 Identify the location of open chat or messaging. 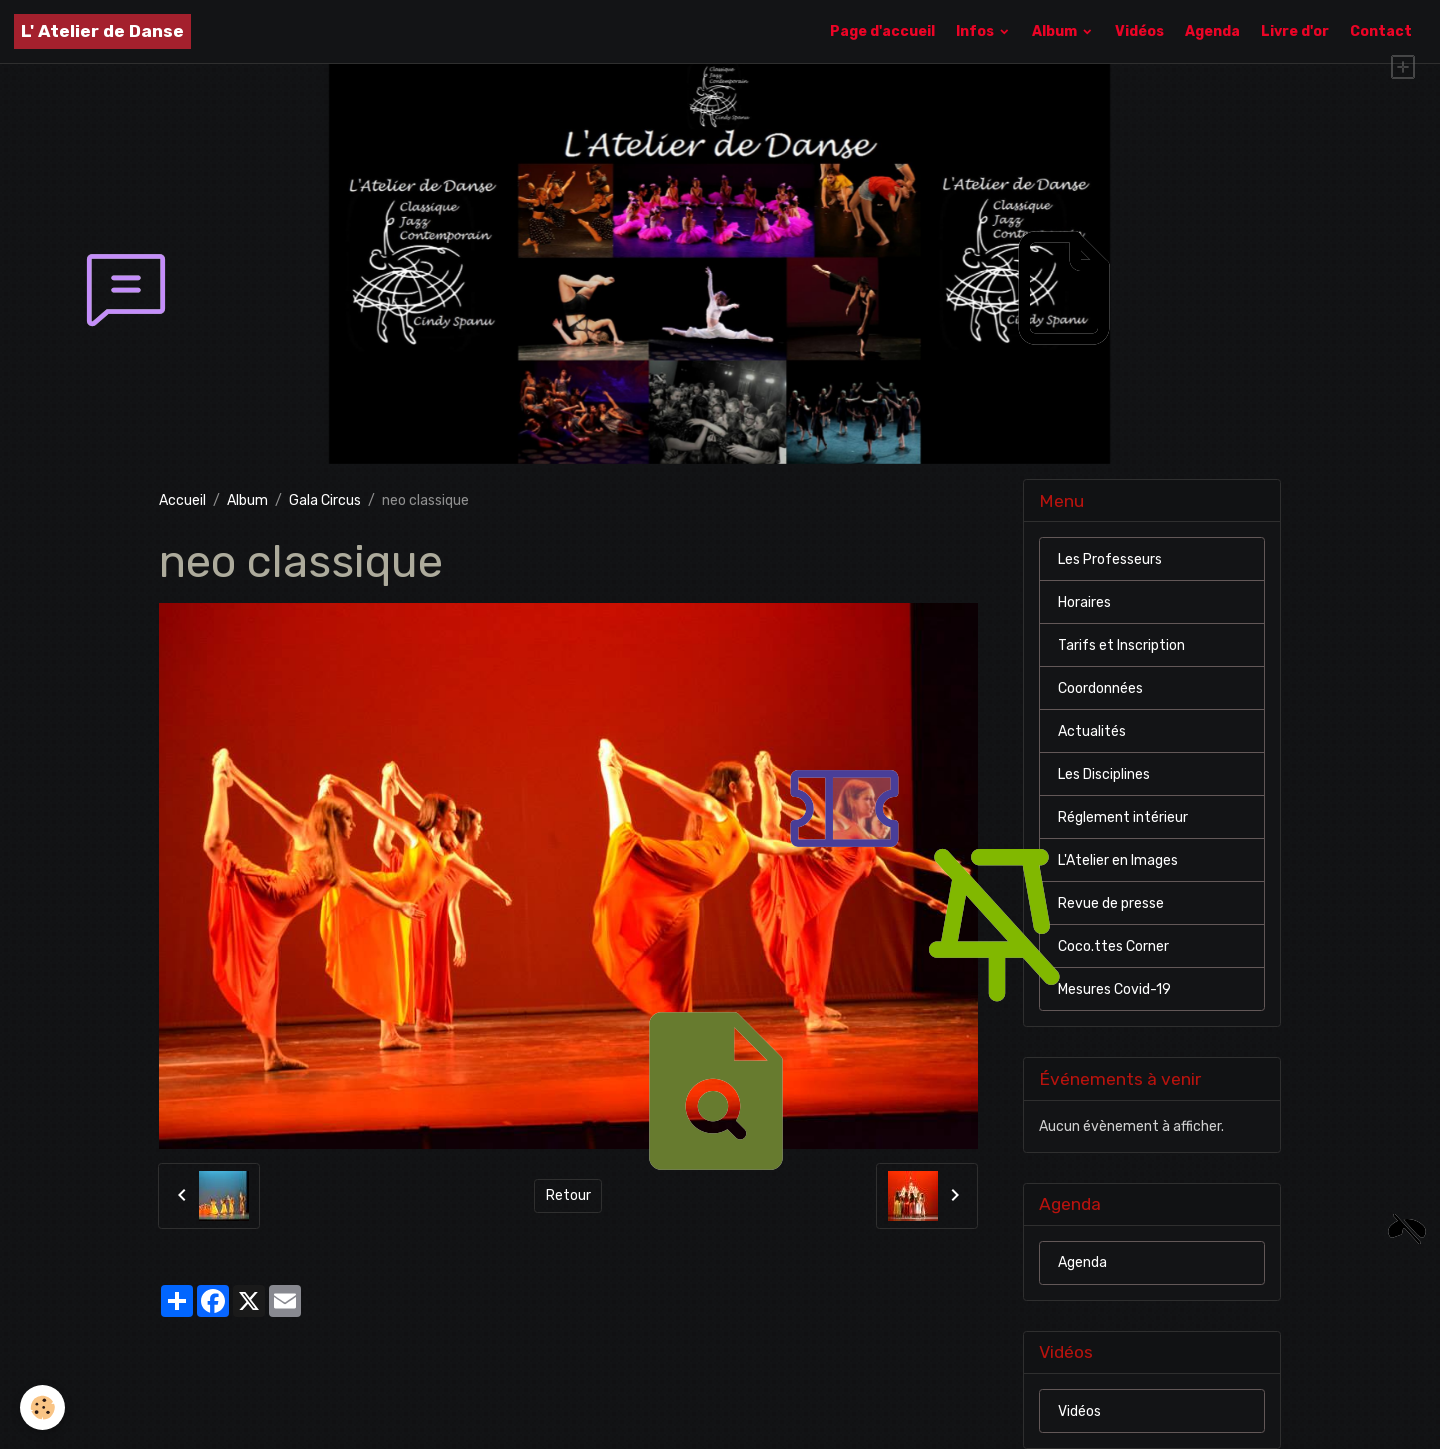
(126, 284).